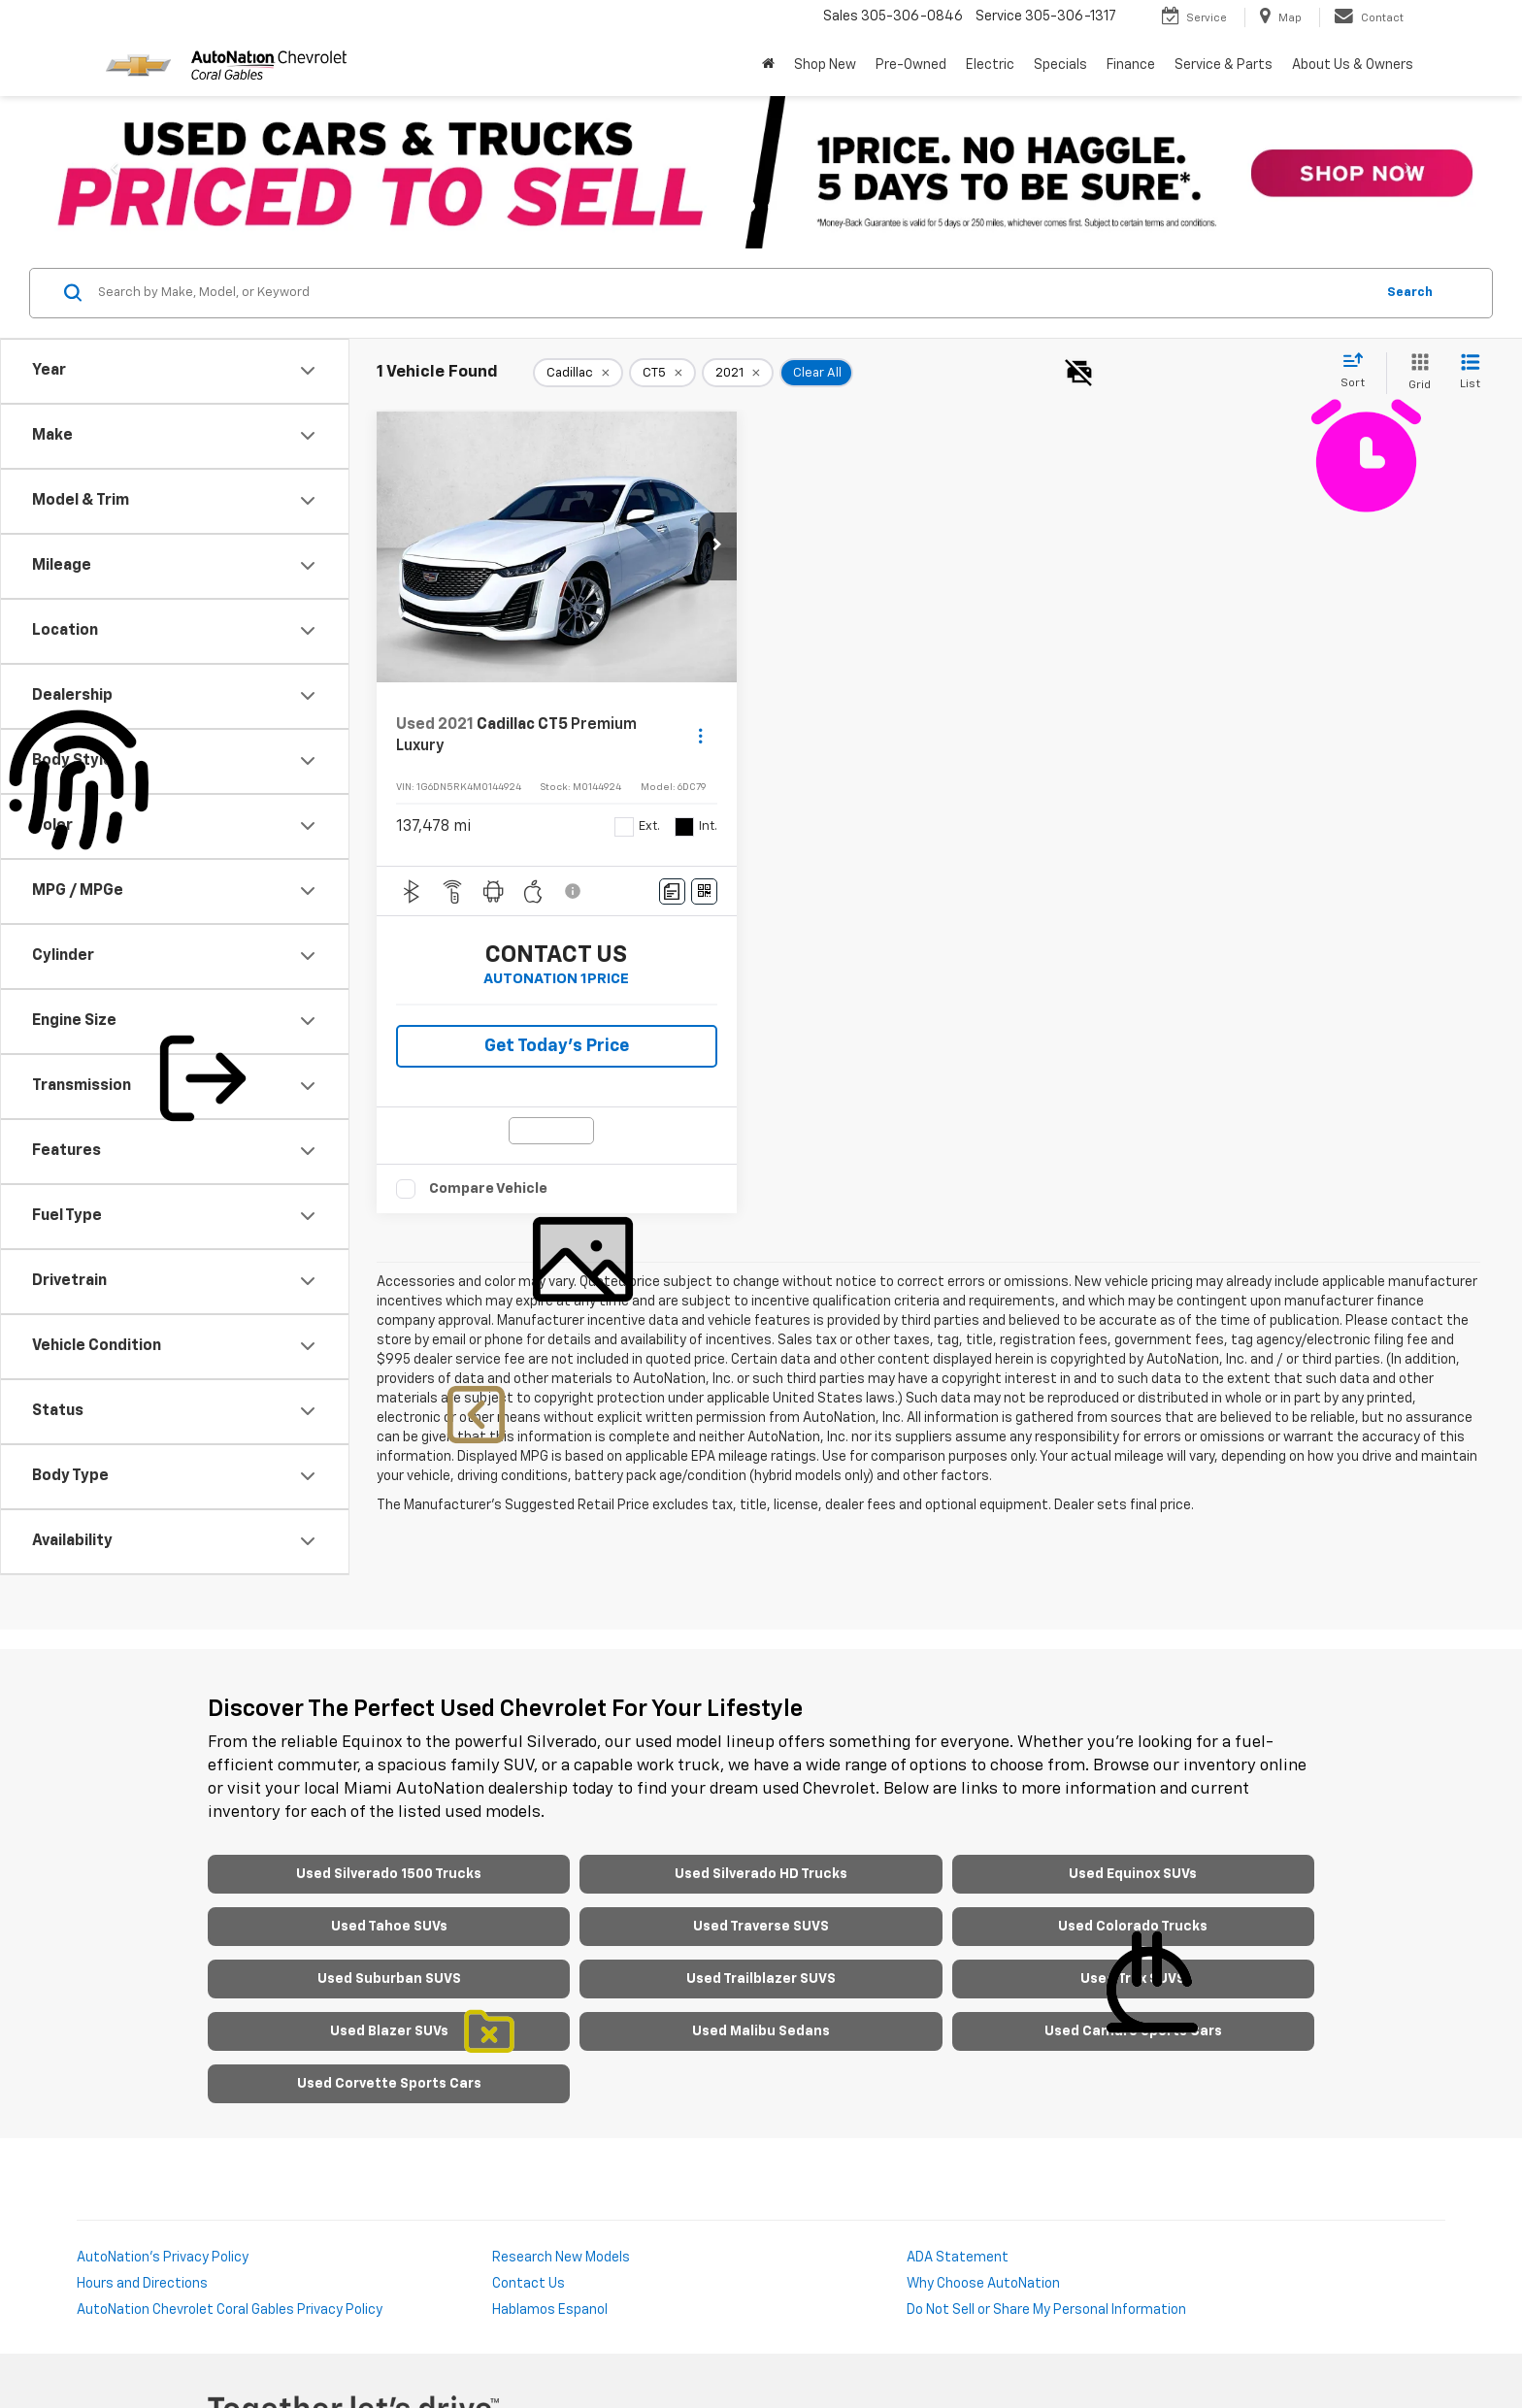 The width and height of the screenshot is (1522, 2408). Describe the element at coordinates (79, 779) in the screenshot. I see `enable fingerprint authentication` at that location.